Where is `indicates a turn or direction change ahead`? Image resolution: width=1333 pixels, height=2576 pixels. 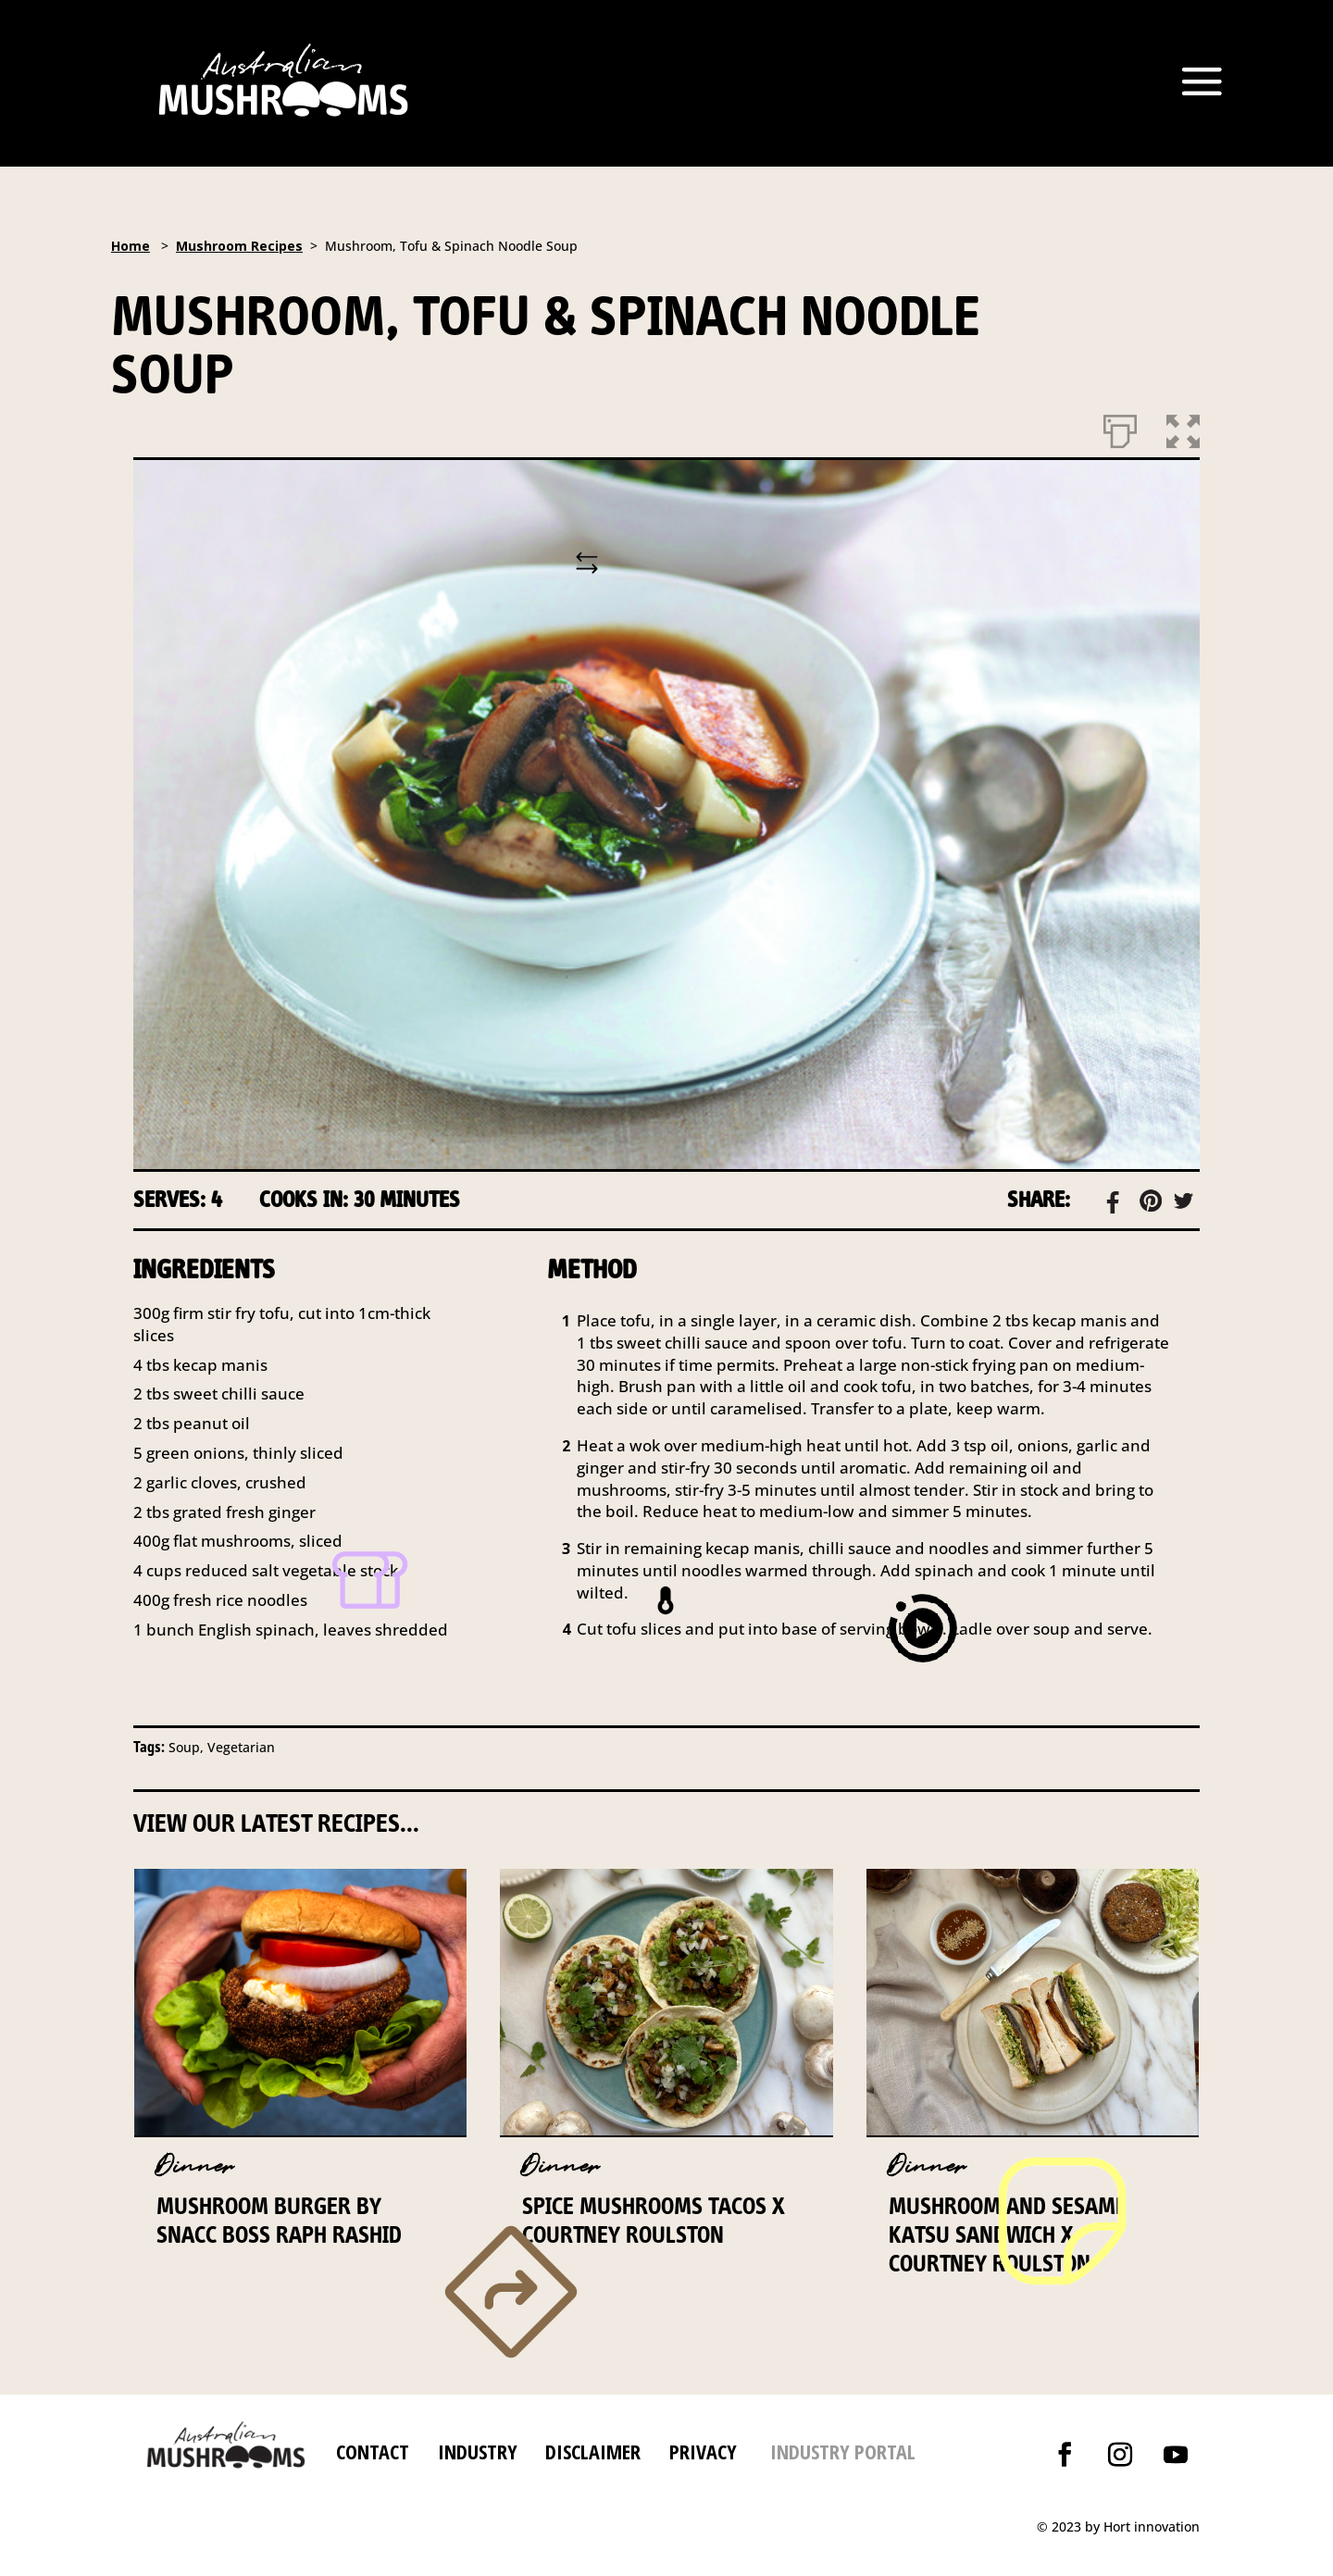 indicates a turn or direction change ahead is located at coordinates (511, 2292).